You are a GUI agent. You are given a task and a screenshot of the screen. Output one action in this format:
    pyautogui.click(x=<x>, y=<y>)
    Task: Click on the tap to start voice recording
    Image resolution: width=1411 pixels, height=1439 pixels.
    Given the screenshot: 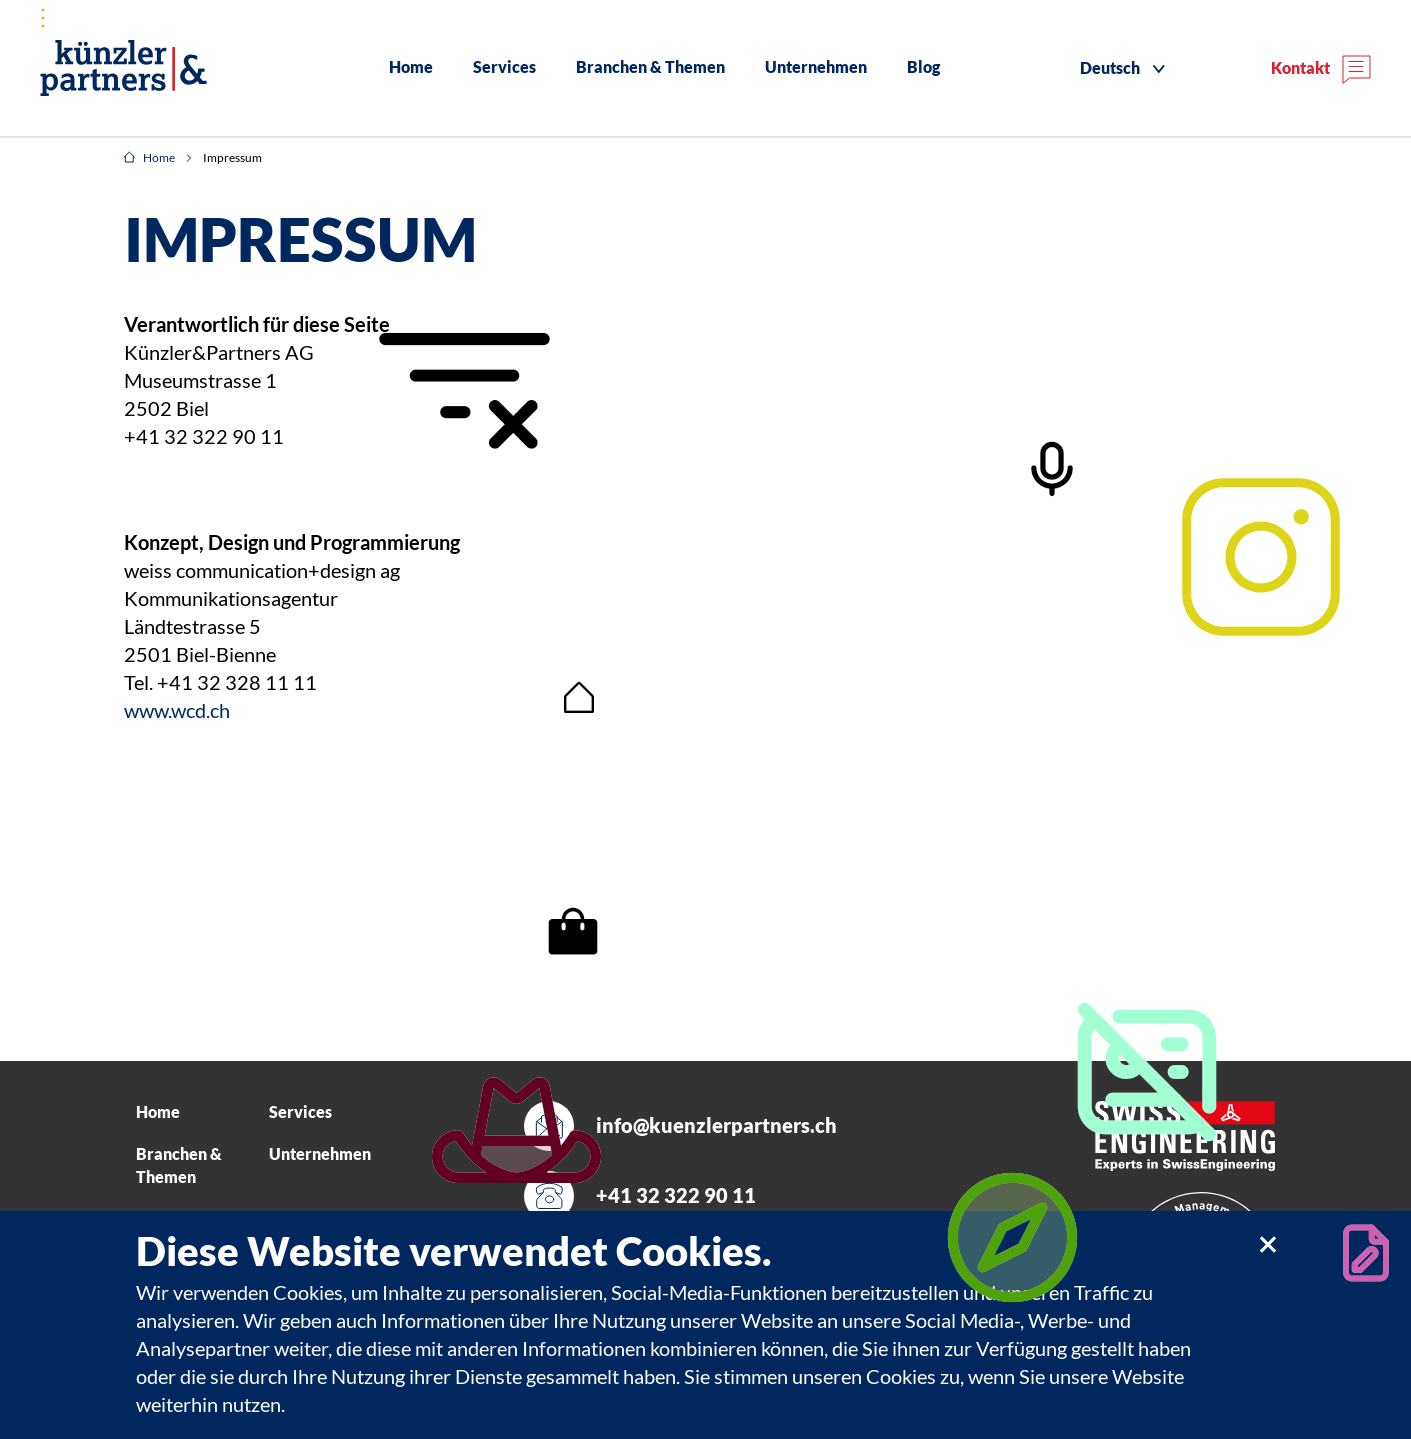 What is the action you would take?
    pyautogui.click(x=1052, y=468)
    